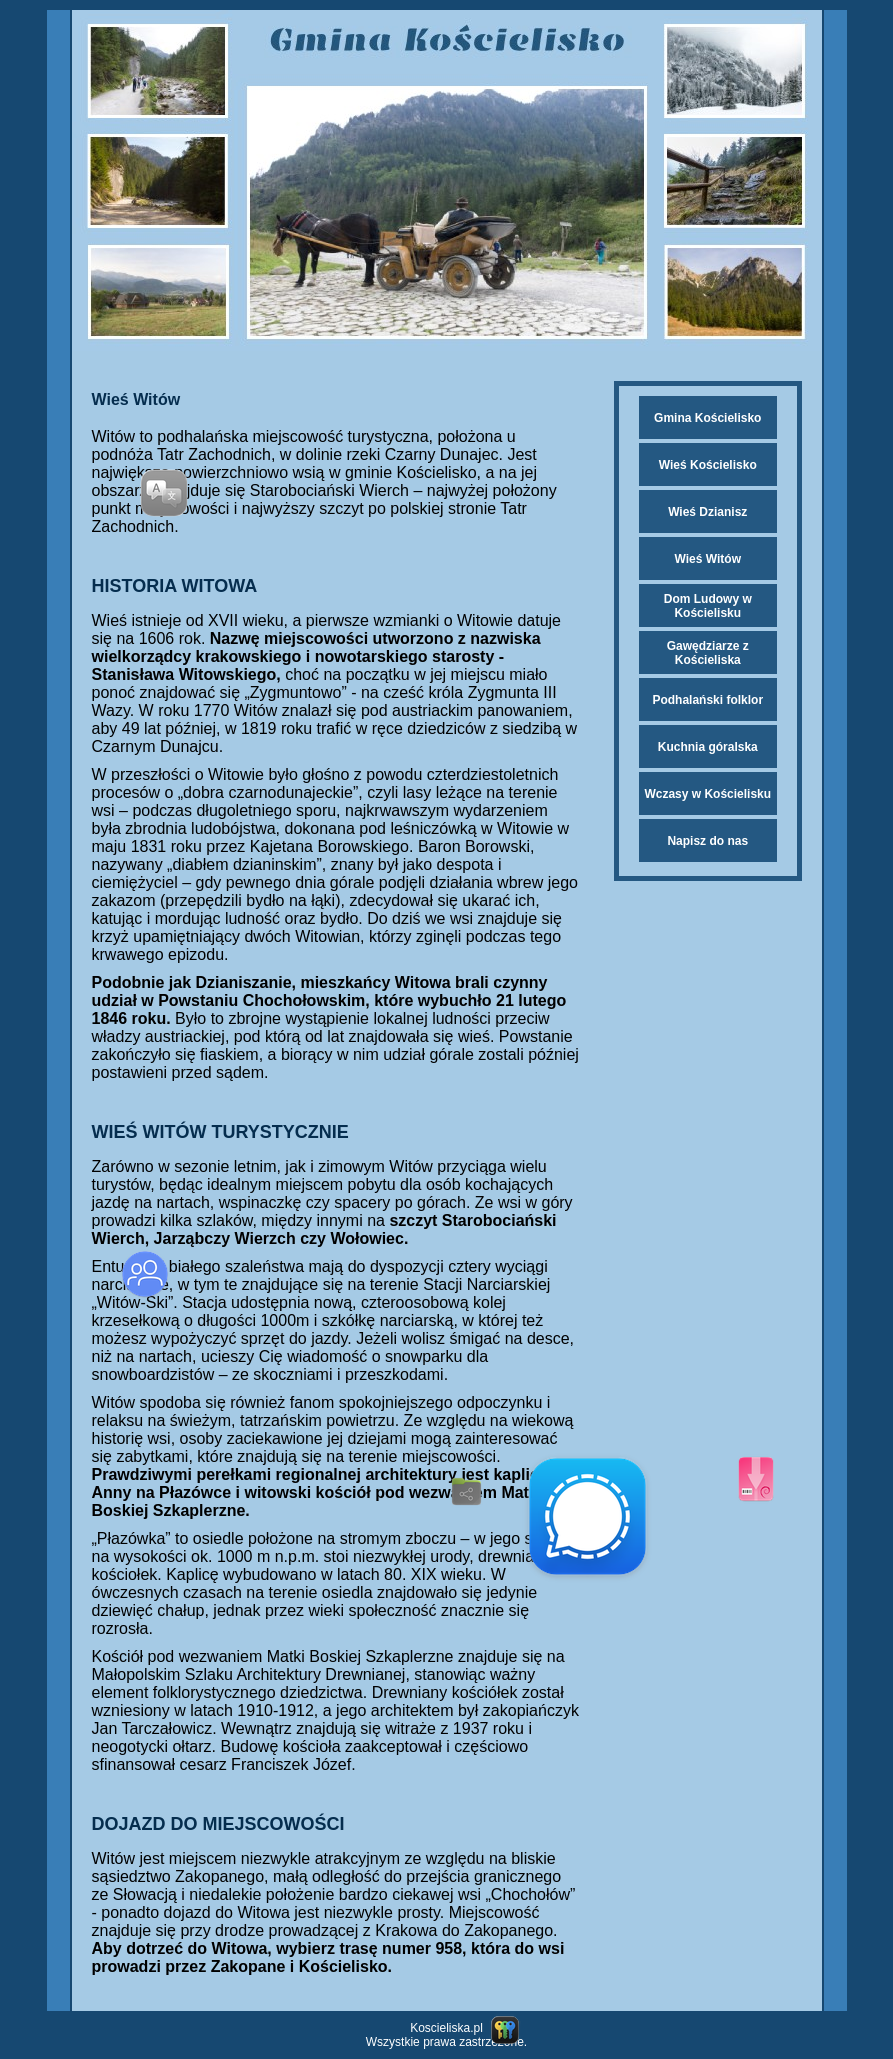 Image resolution: width=893 pixels, height=2059 pixels. I want to click on open the passwords app, so click(505, 2030).